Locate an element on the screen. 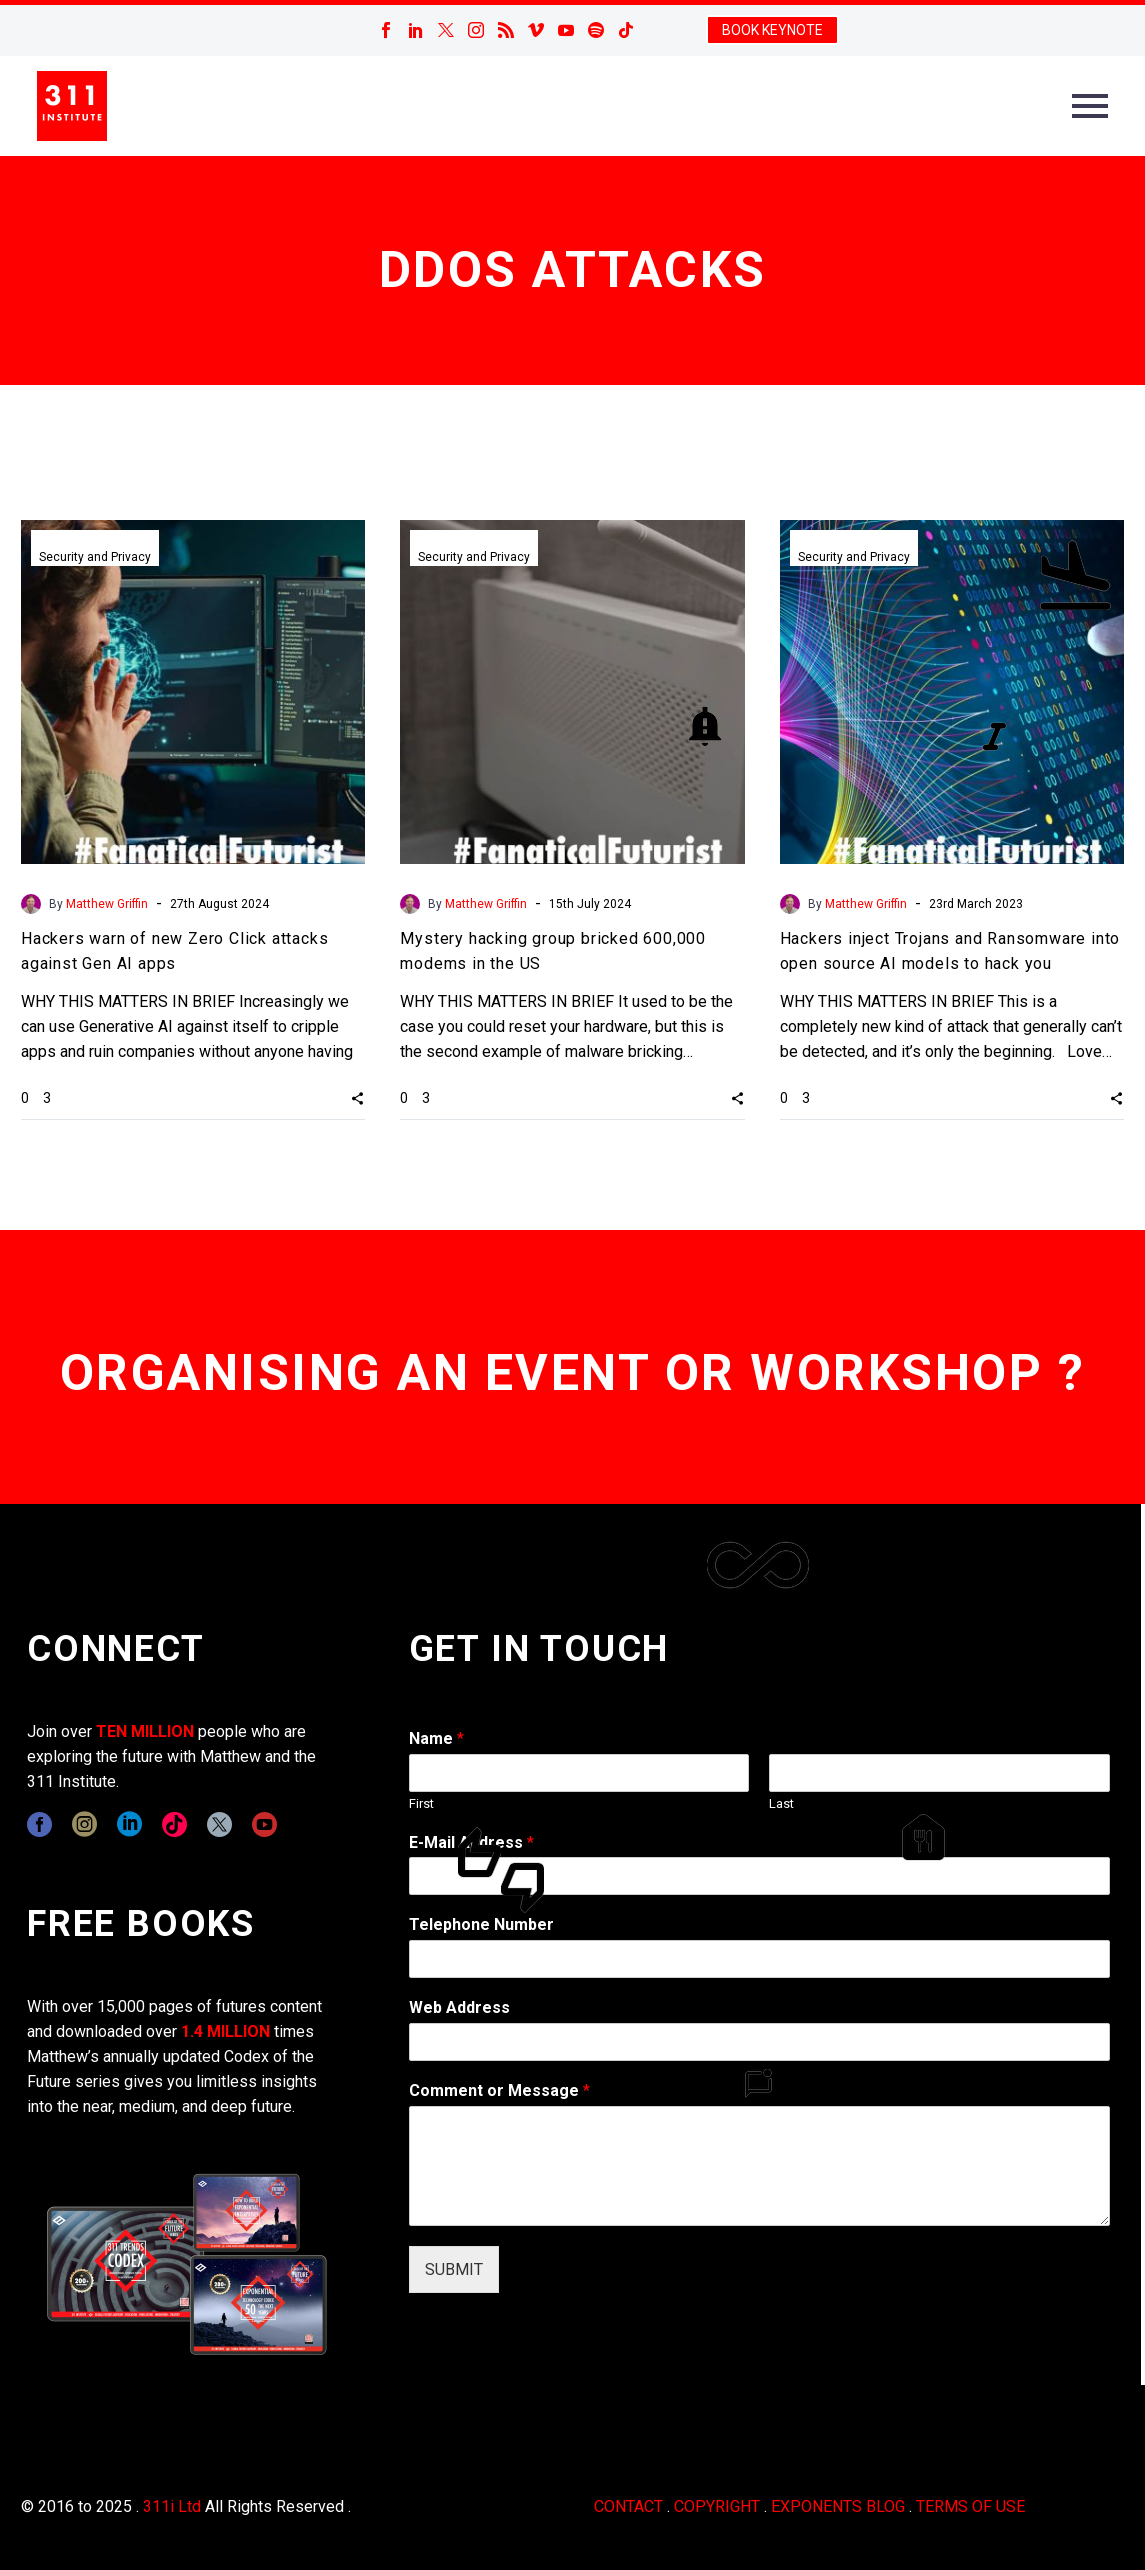 This screenshot has width=1145, height=2570. important notification requiring attention is located at coordinates (705, 726).